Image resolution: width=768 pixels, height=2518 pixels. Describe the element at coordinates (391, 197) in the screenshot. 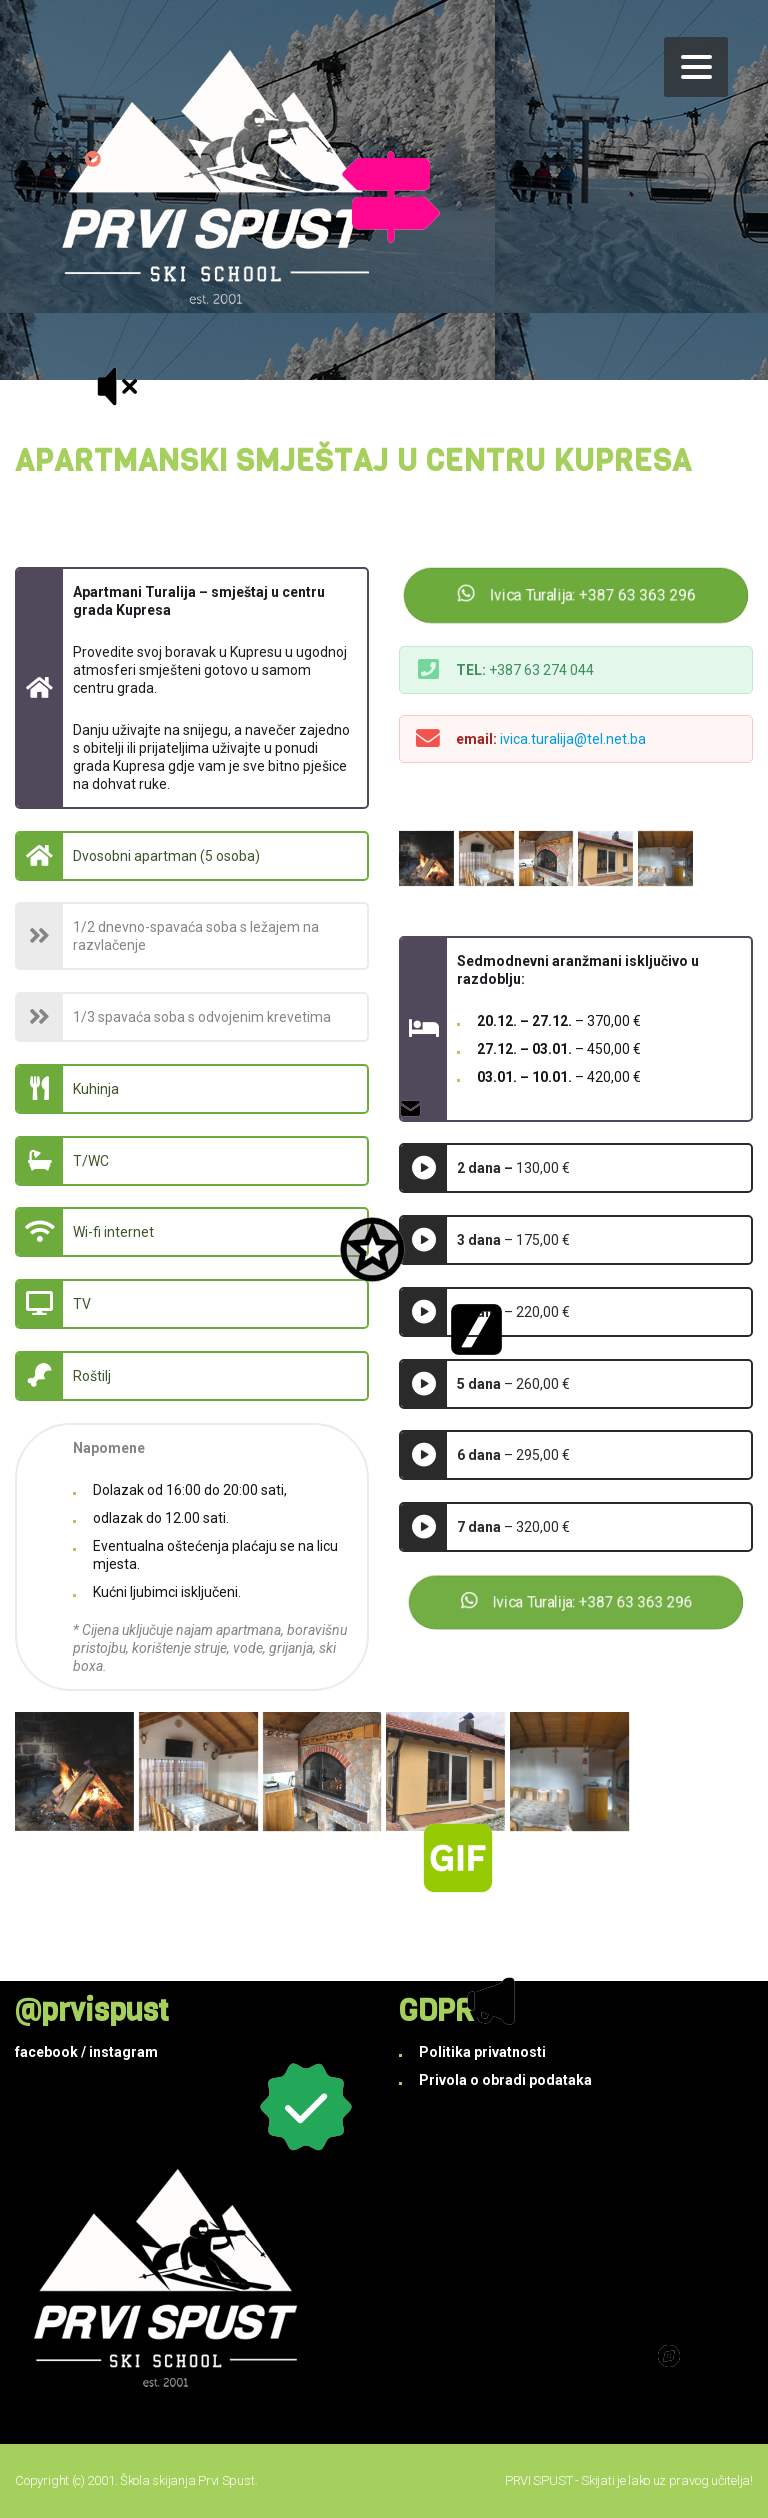

I see `view directions or navigation options` at that location.